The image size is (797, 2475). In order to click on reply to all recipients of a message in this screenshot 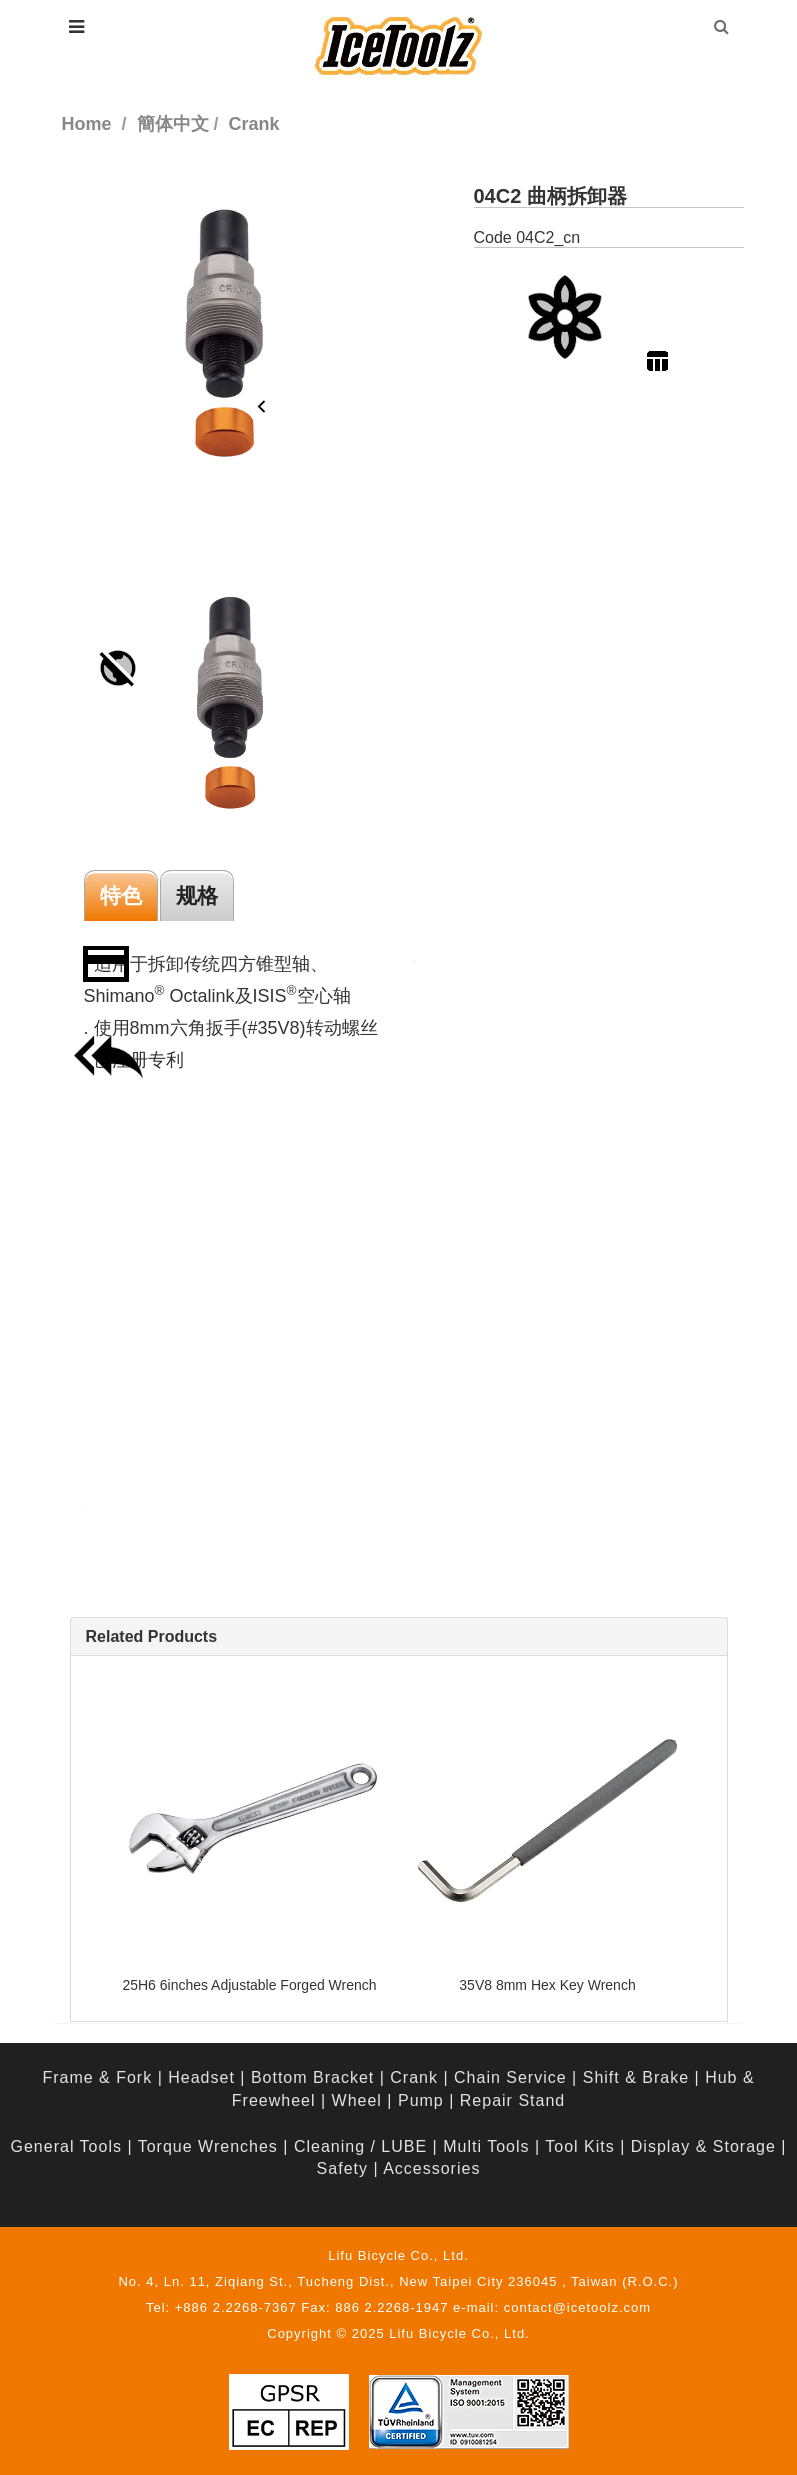, I will do `click(108, 1055)`.